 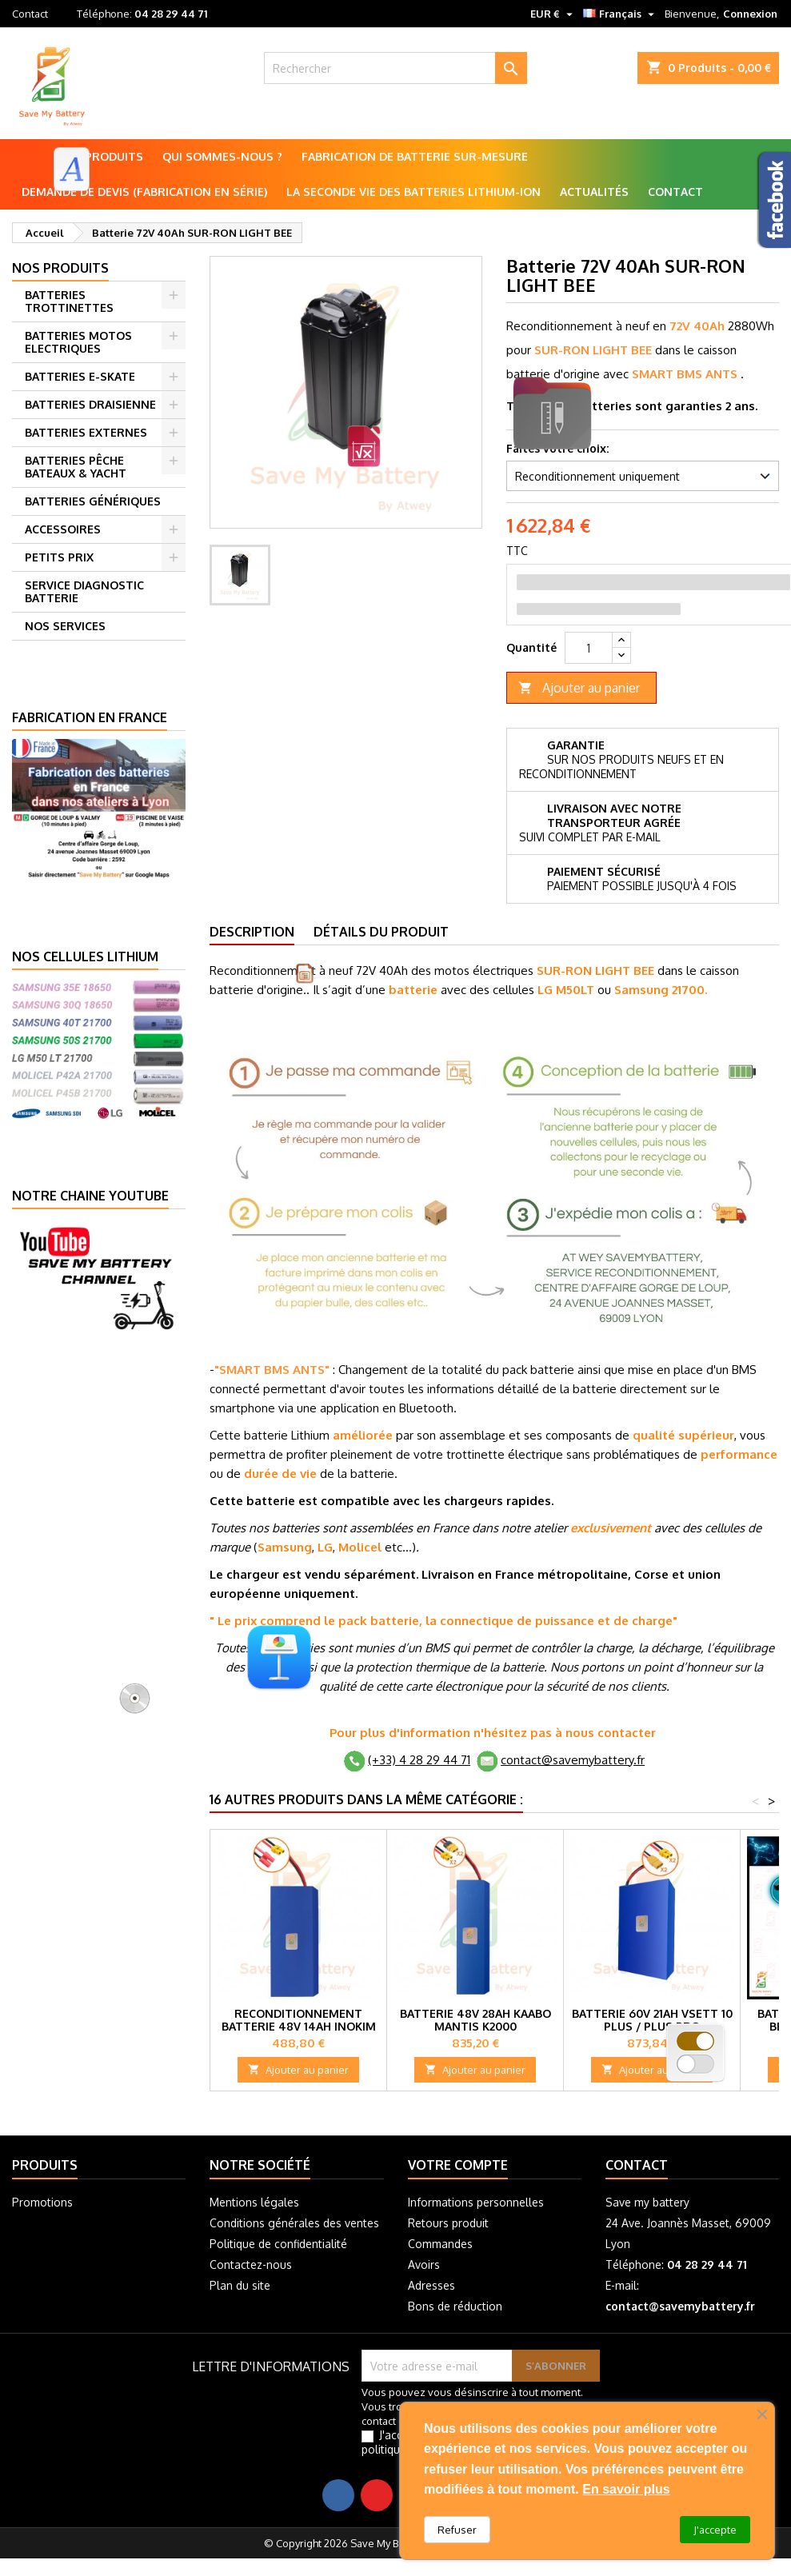 What do you see at coordinates (695, 2052) in the screenshot?
I see `open gnome tweaks application` at bounding box center [695, 2052].